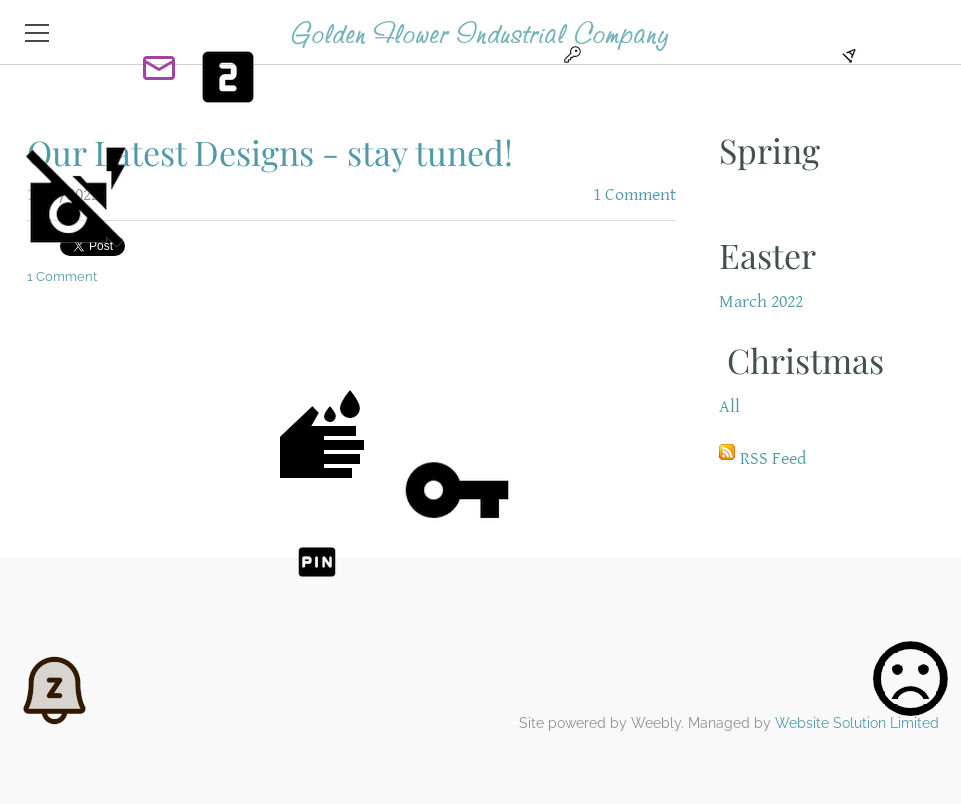 Image resolution: width=961 pixels, height=804 pixels. I want to click on access VPN or secure connection settings, so click(457, 490).